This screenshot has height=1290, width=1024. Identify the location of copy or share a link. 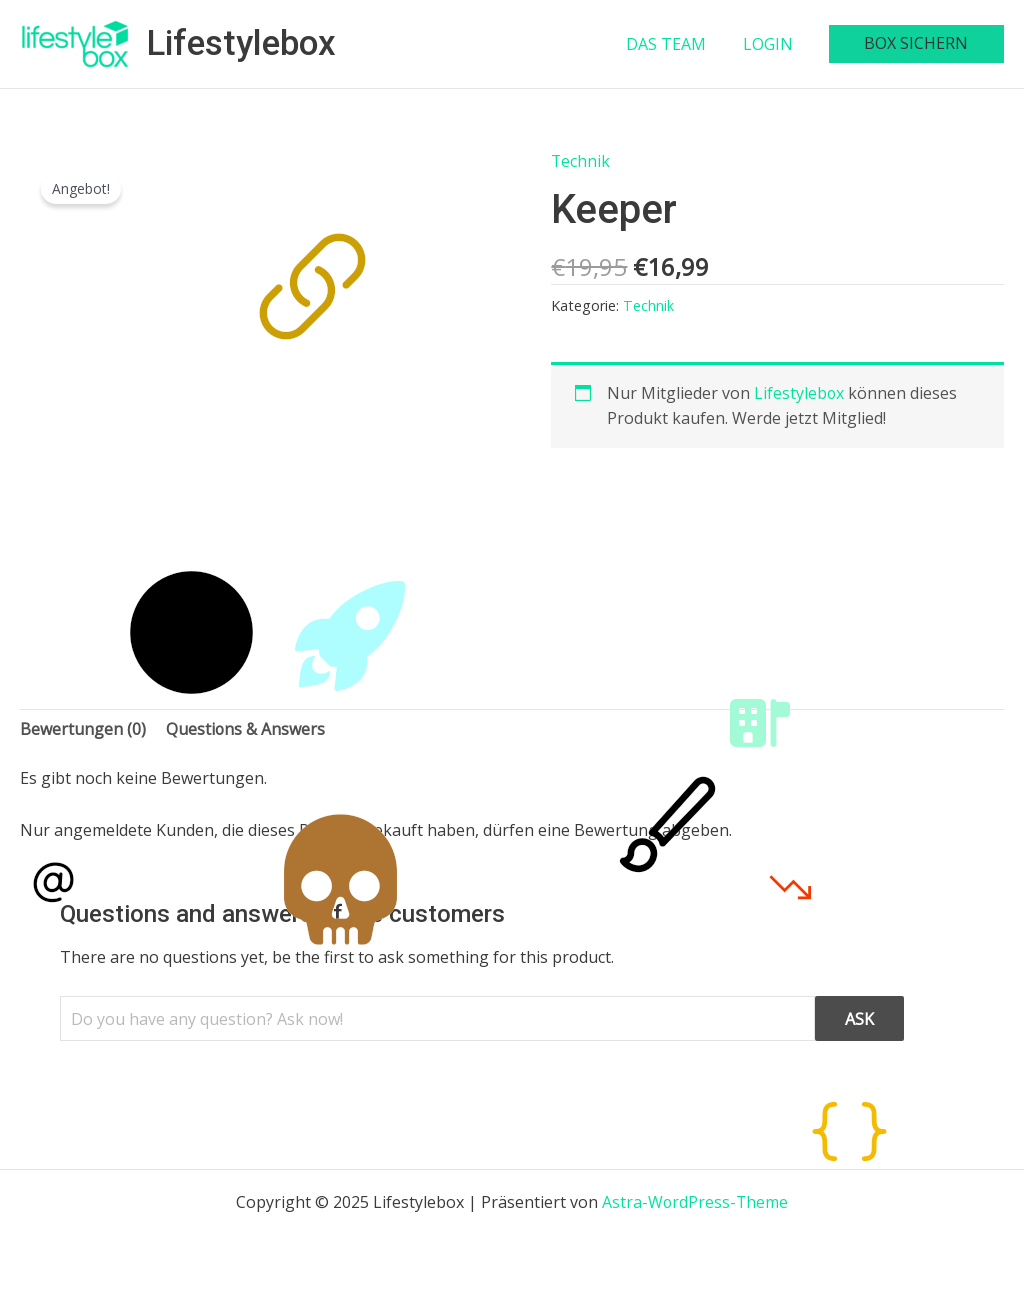
(312, 286).